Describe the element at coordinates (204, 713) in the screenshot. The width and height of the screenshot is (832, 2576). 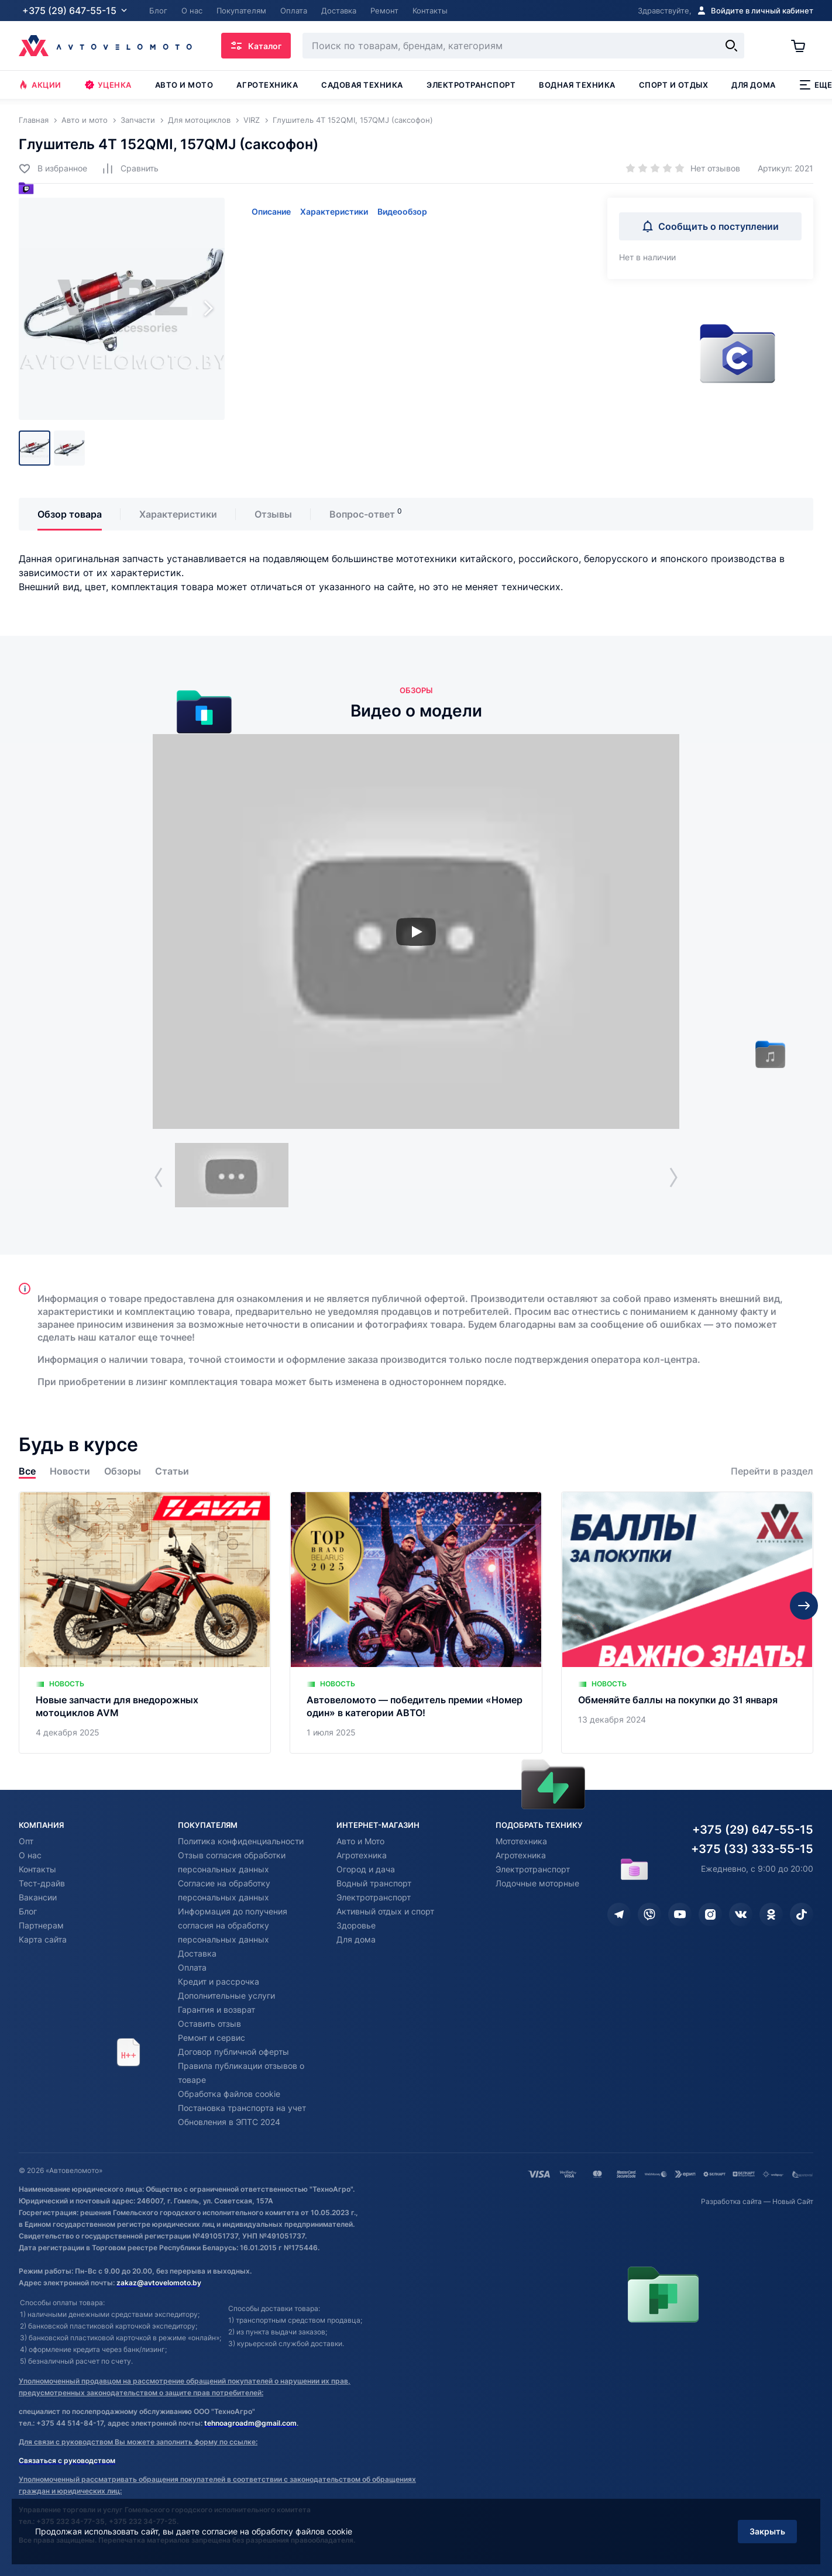
I see `open wondershare mobiletrans files folder` at that location.